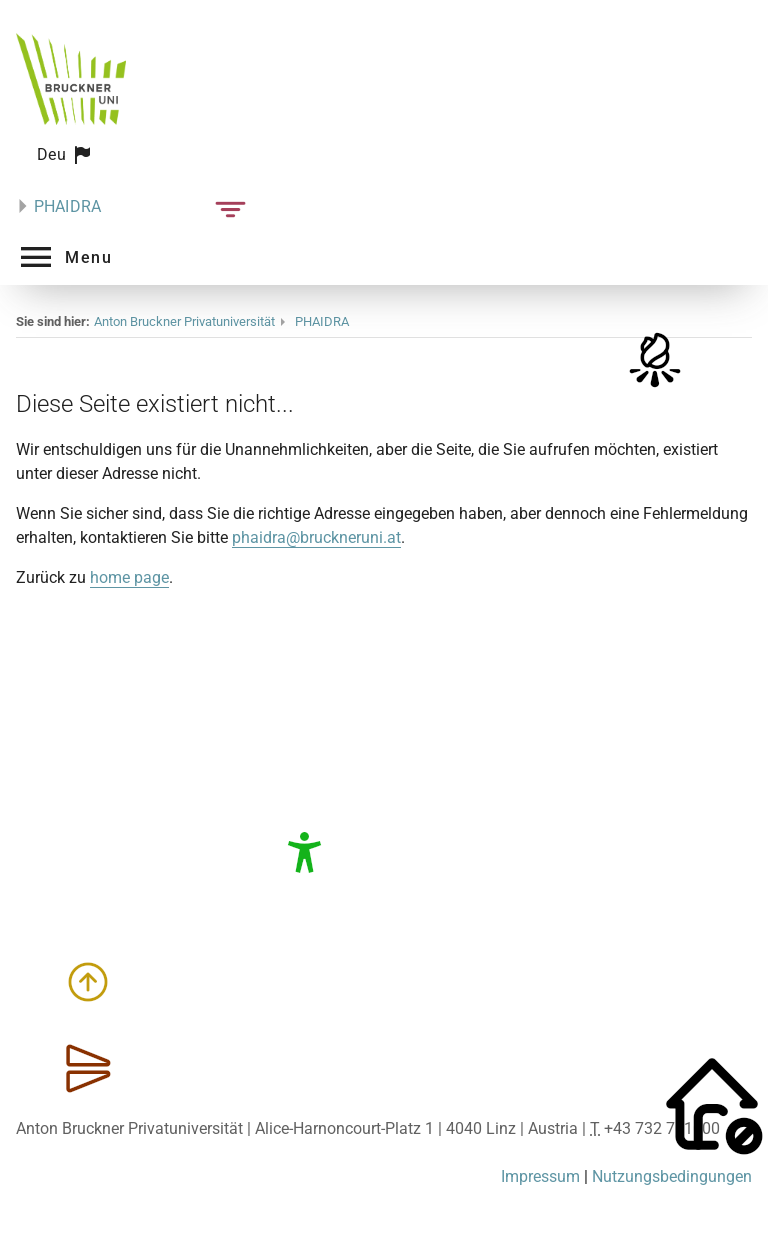 This screenshot has height=1233, width=768. What do you see at coordinates (230, 208) in the screenshot?
I see `filter or sort content` at bounding box center [230, 208].